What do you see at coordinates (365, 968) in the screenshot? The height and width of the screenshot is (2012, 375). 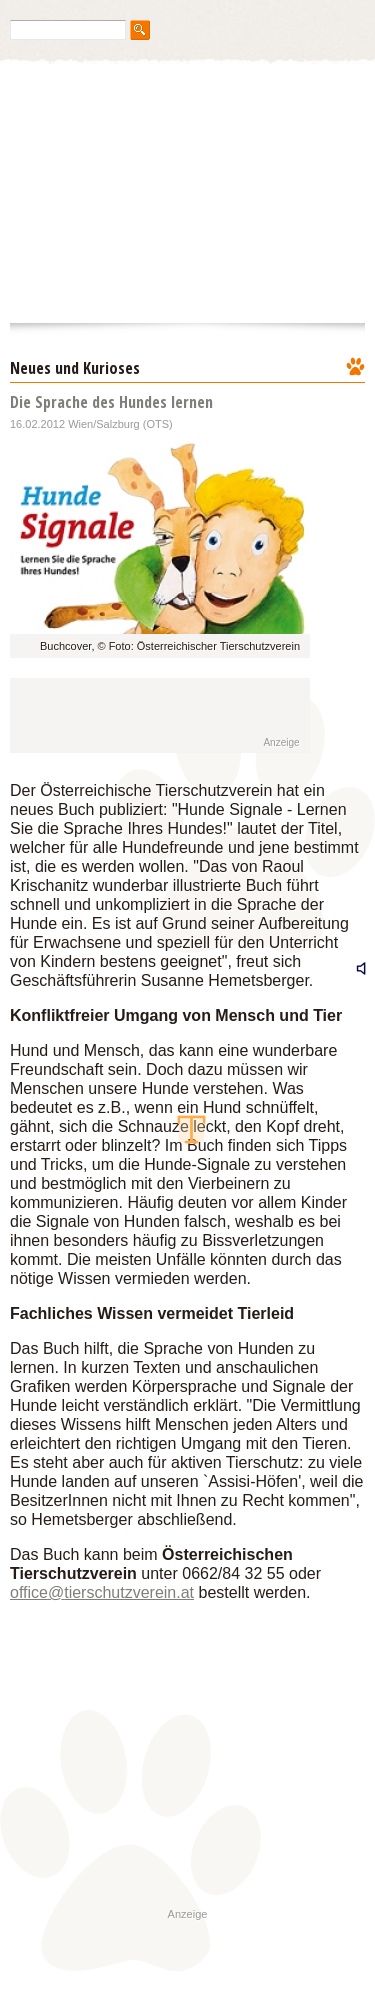 I see `adjust volume settings` at bounding box center [365, 968].